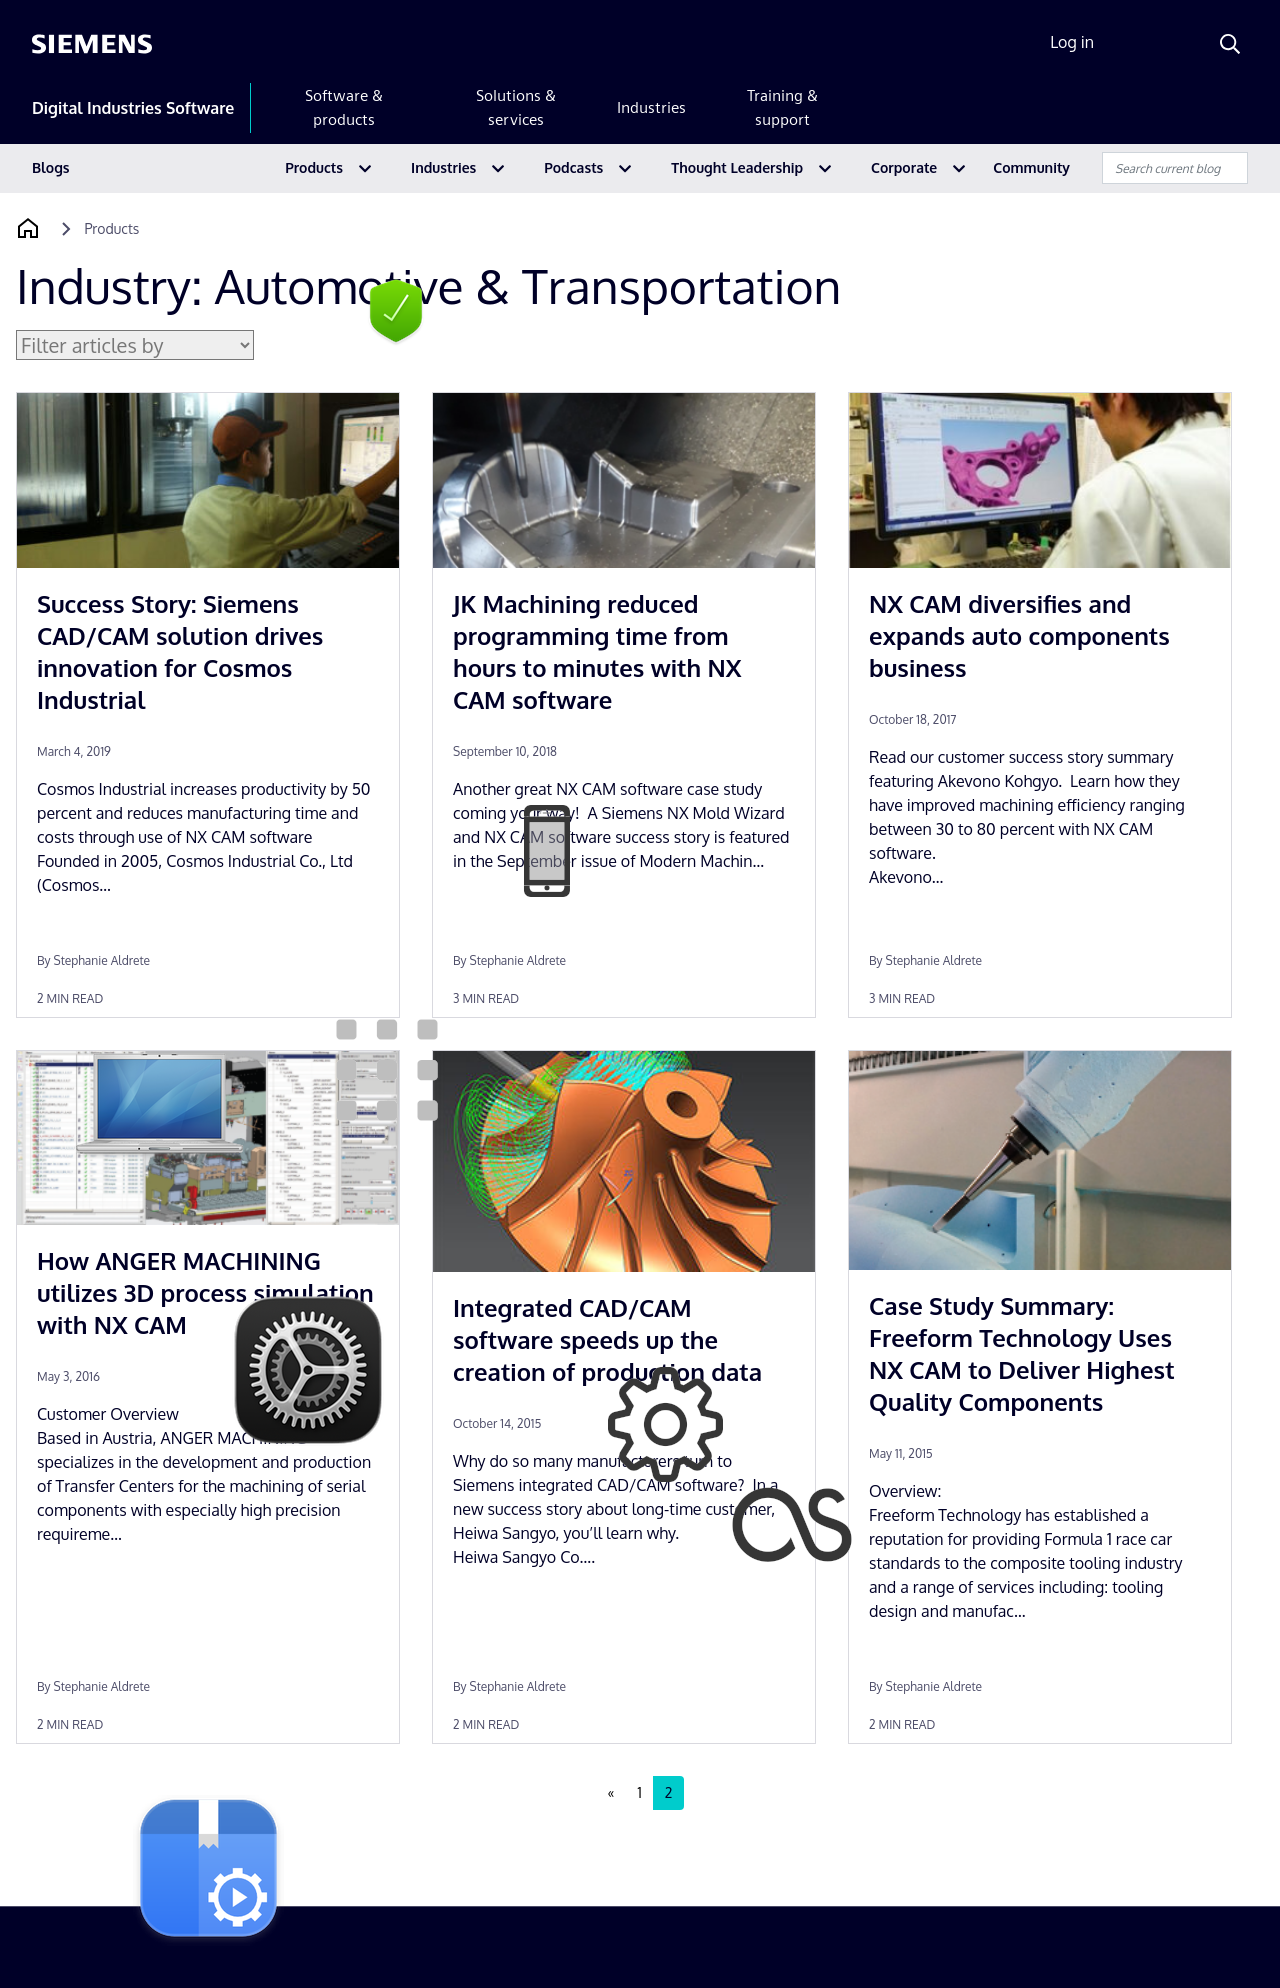 This screenshot has width=1280, height=1988. I want to click on switch to grid view layout, so click(387, 1070).